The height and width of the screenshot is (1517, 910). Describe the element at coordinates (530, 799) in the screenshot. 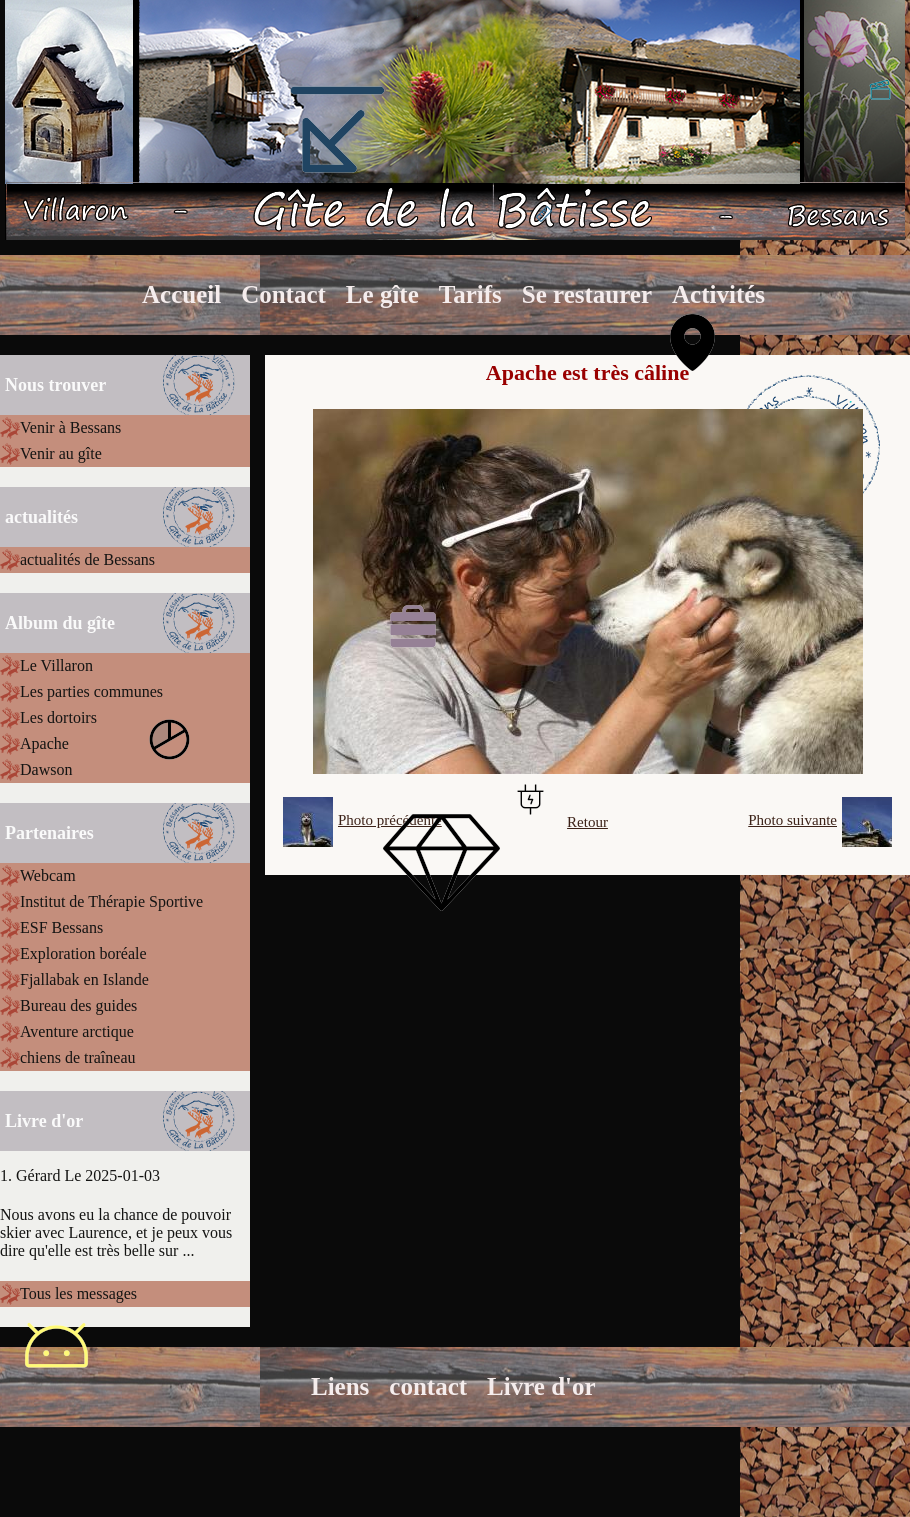

I see `device is currently charging` at that location.